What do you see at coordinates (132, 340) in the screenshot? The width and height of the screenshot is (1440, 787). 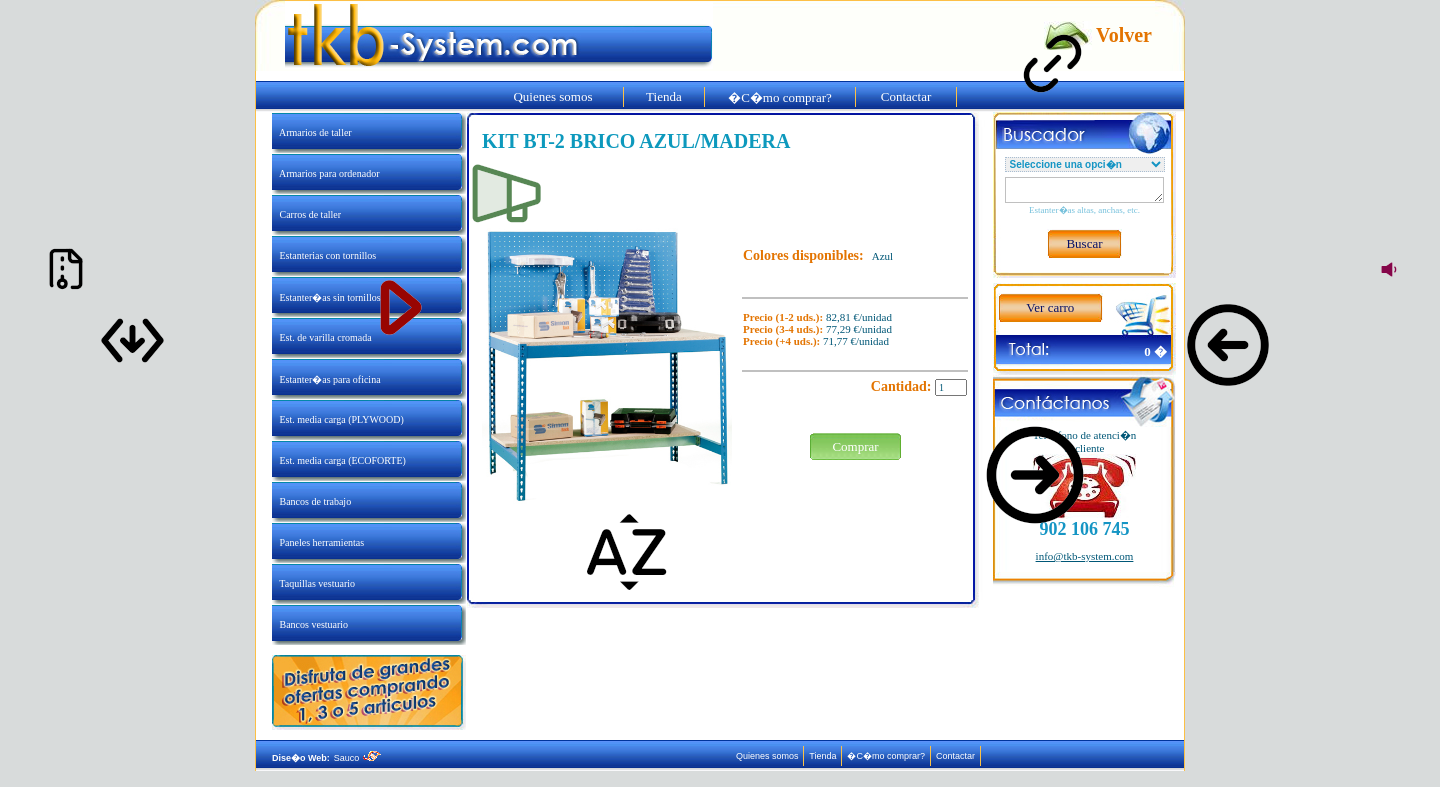 I see `download source code or code files` at bounding box center [132, 340].